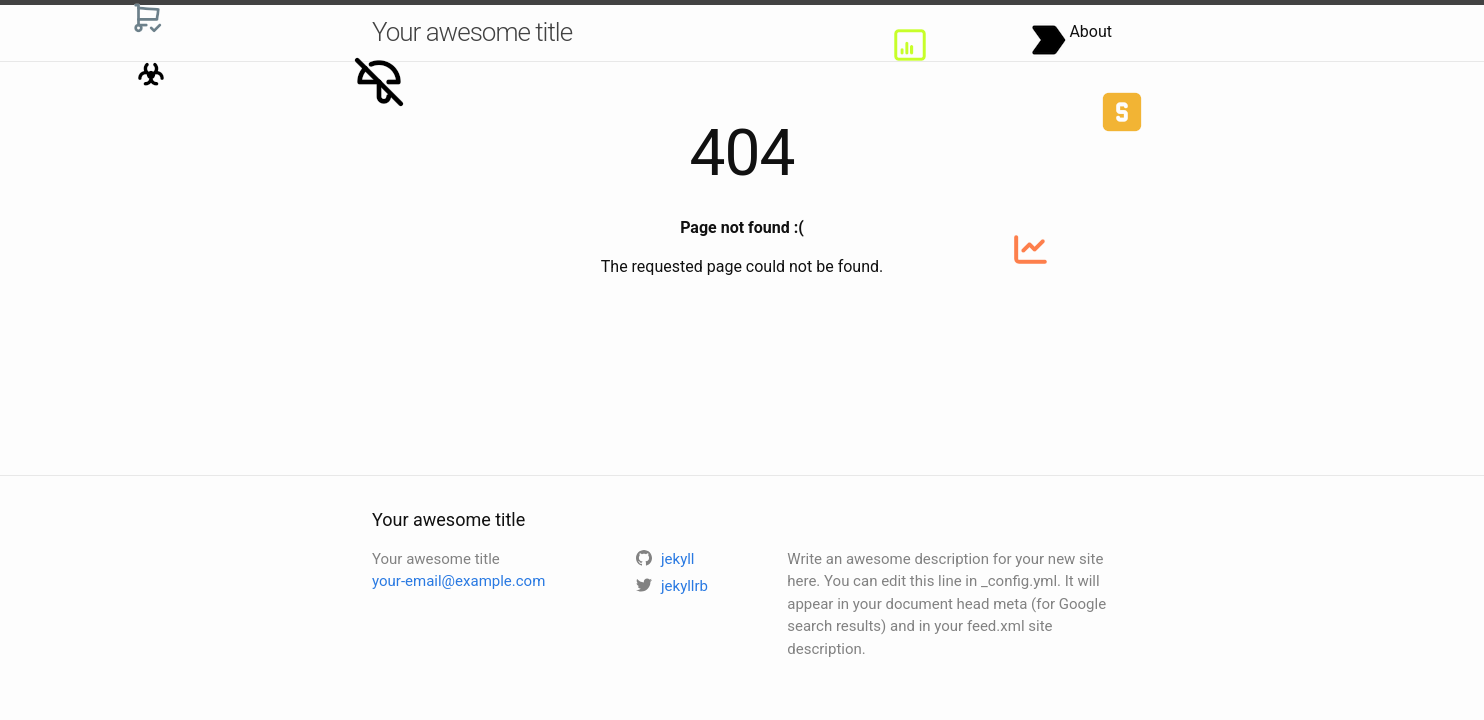  Describe the element at coordinates (1122, 112) in the screenshot. I see `indicates a section or item labeled "S"` at that location.